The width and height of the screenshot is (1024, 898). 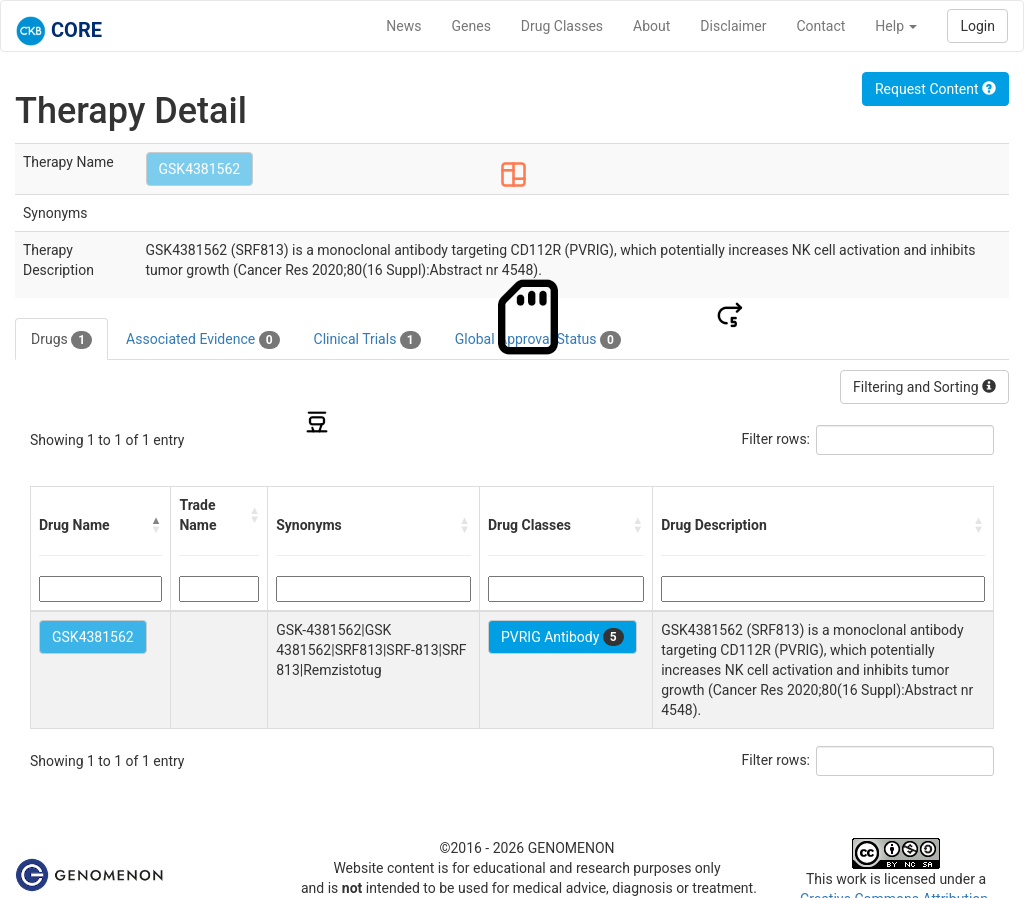 What do you see at coordinates (528, 317) in the screenshot?
I see `access sd card storage` at bounding box center [528, 317].